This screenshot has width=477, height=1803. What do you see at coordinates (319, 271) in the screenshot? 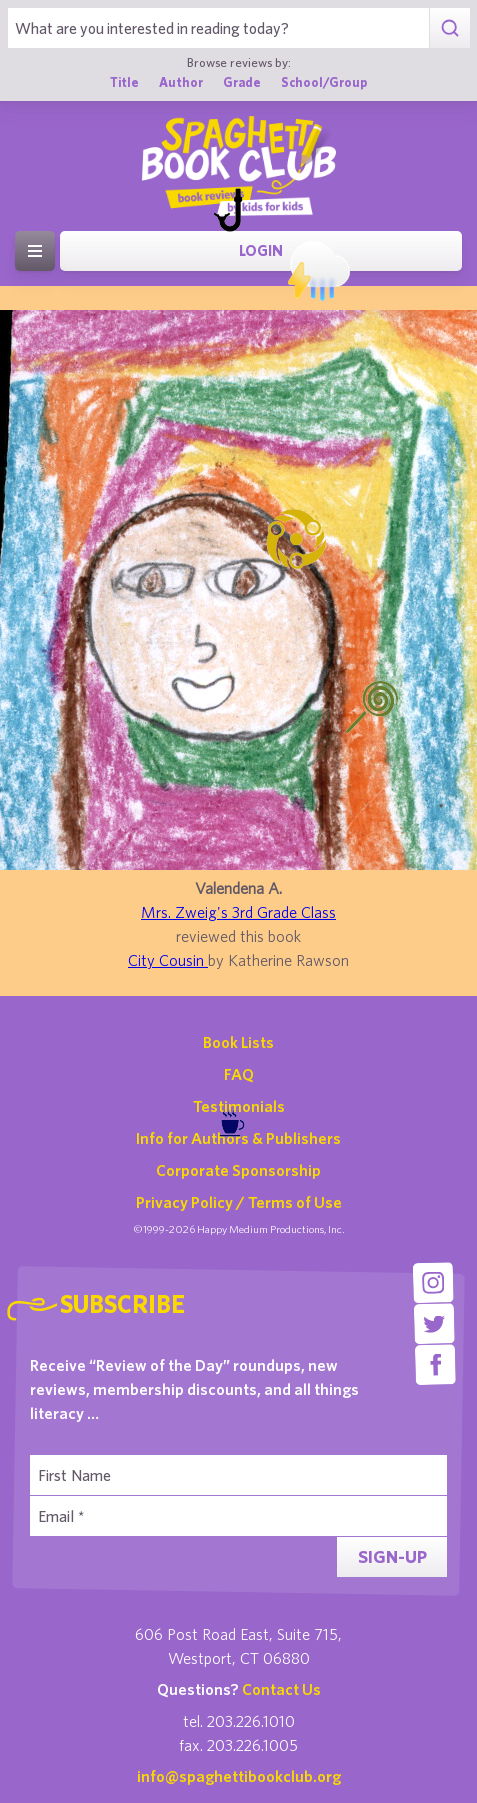
I see `indicates stormy weather conditions` at bounding box center [319, 271].